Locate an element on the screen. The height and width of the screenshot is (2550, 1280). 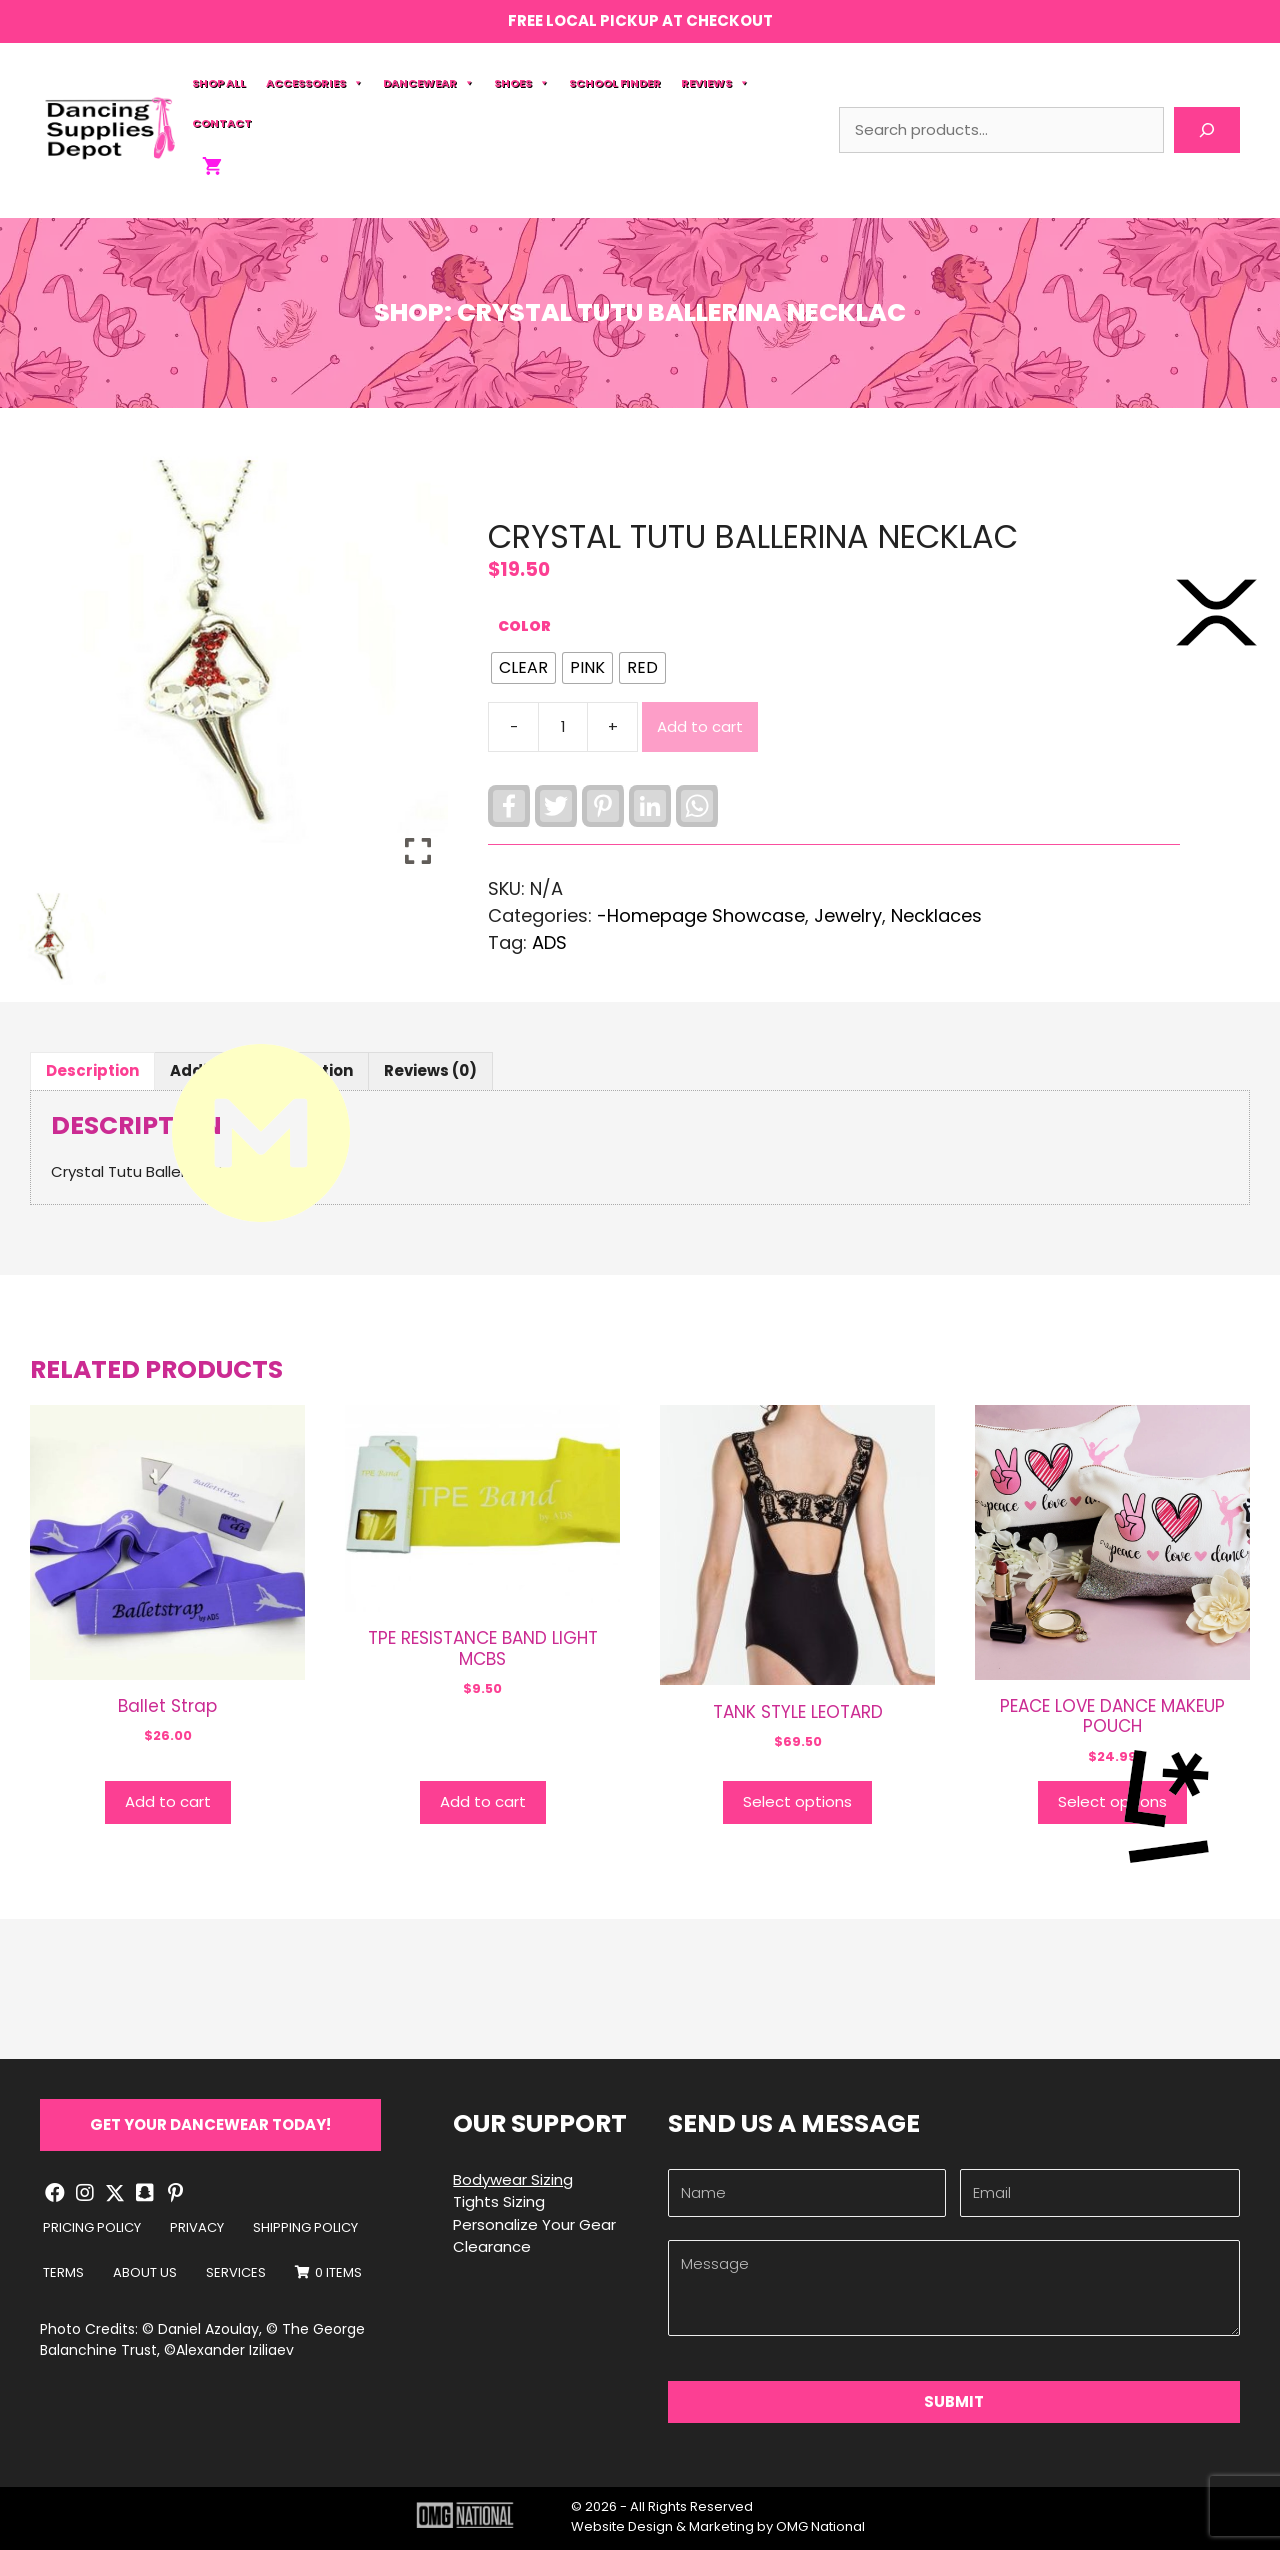
xrp cryptocurrency logo is located at coordinates (1216, 612).